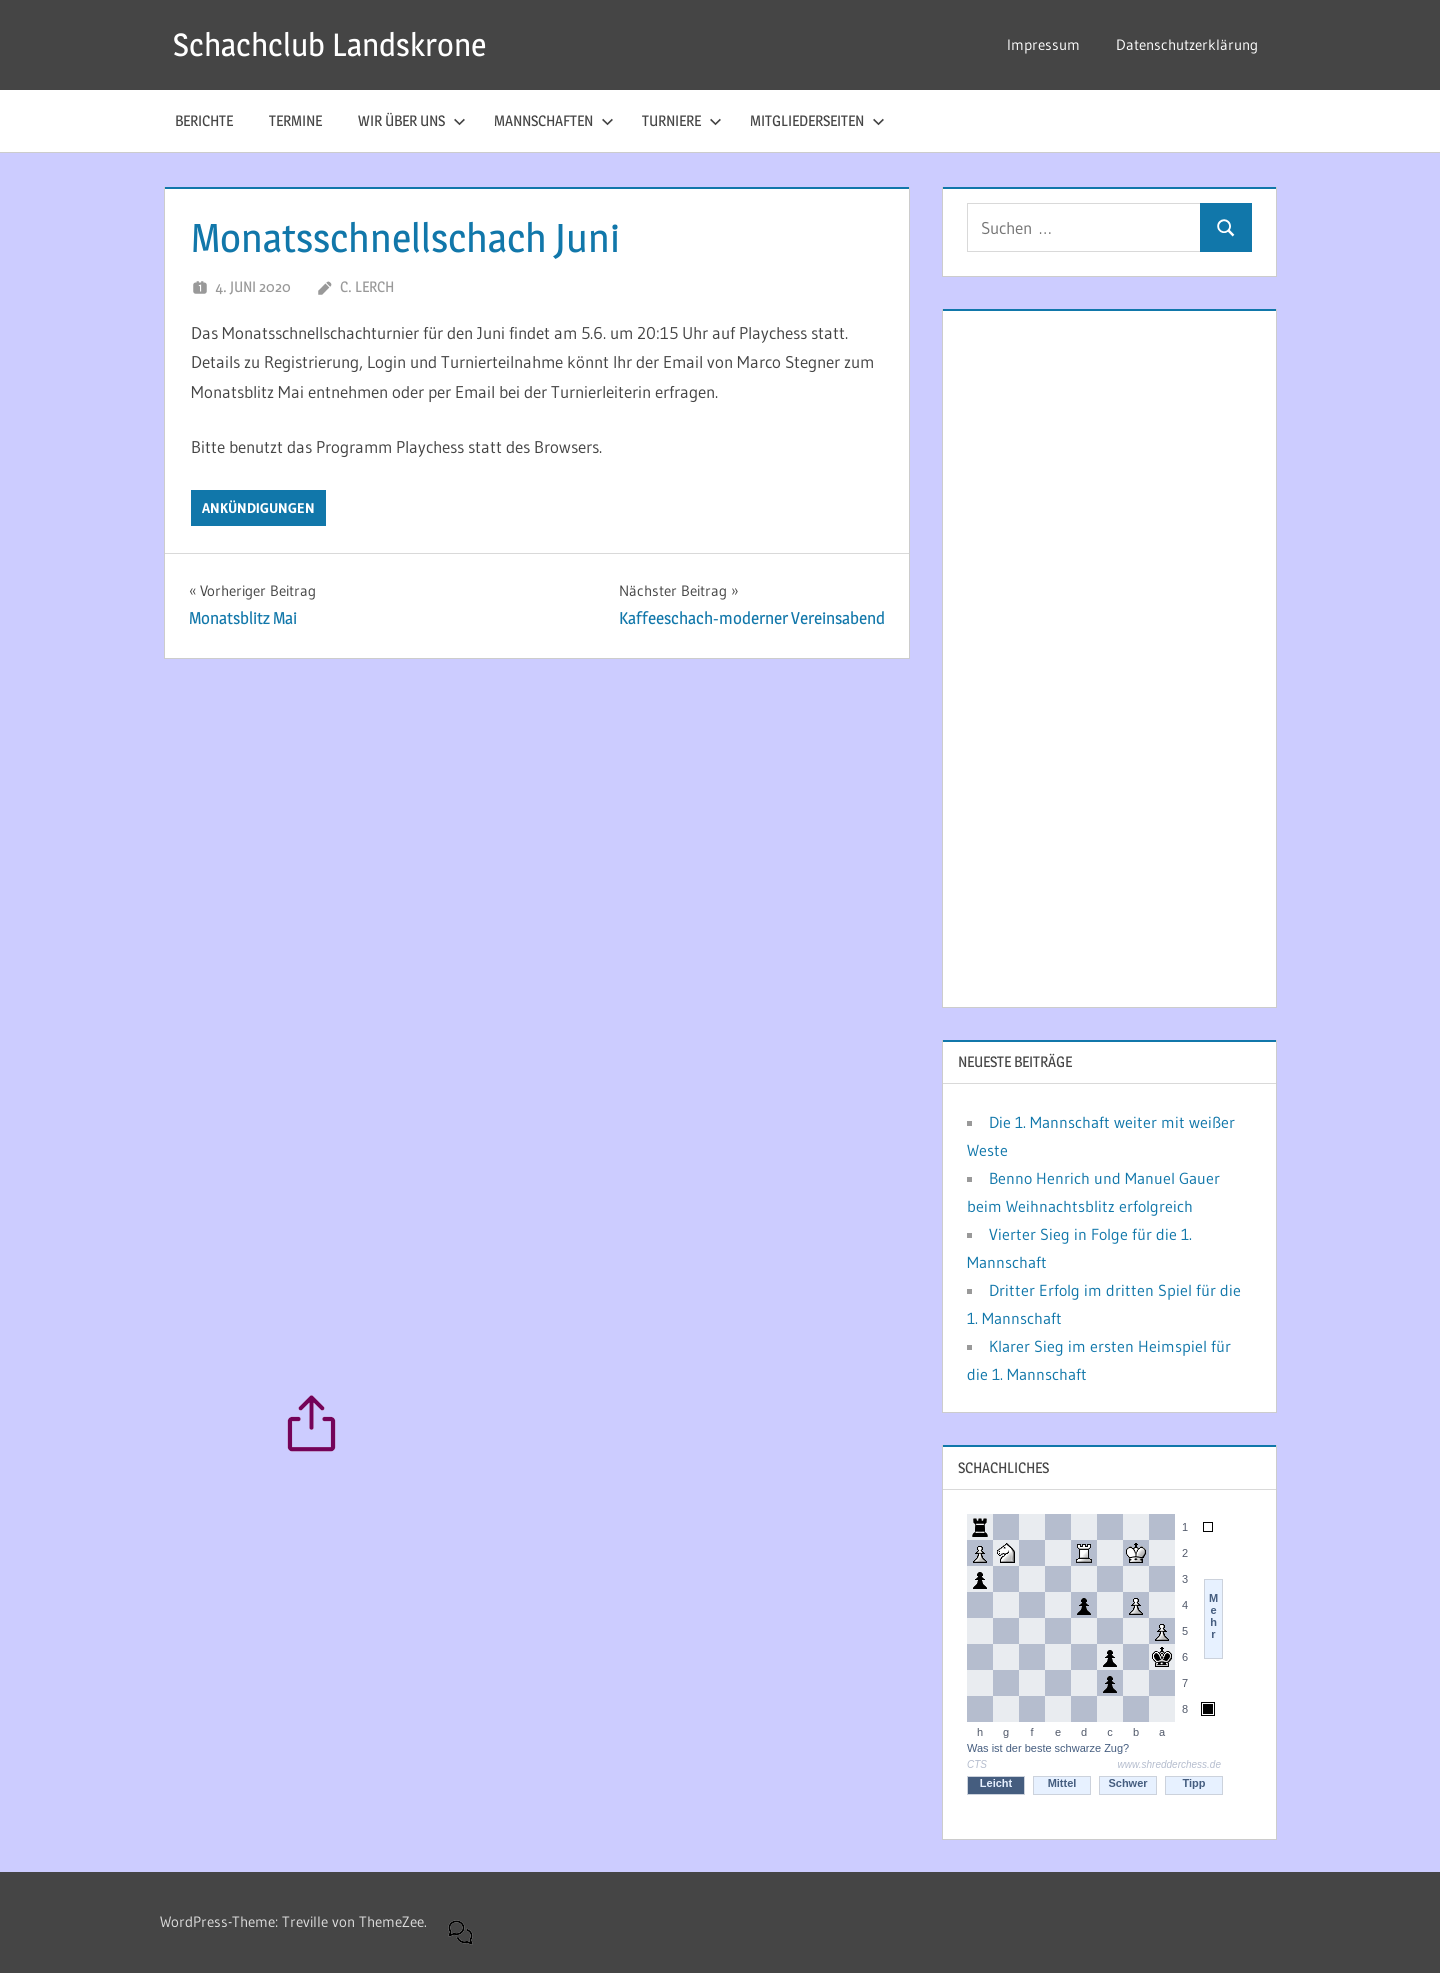  I want to click on open chat or messaging, so click(460, 1932).